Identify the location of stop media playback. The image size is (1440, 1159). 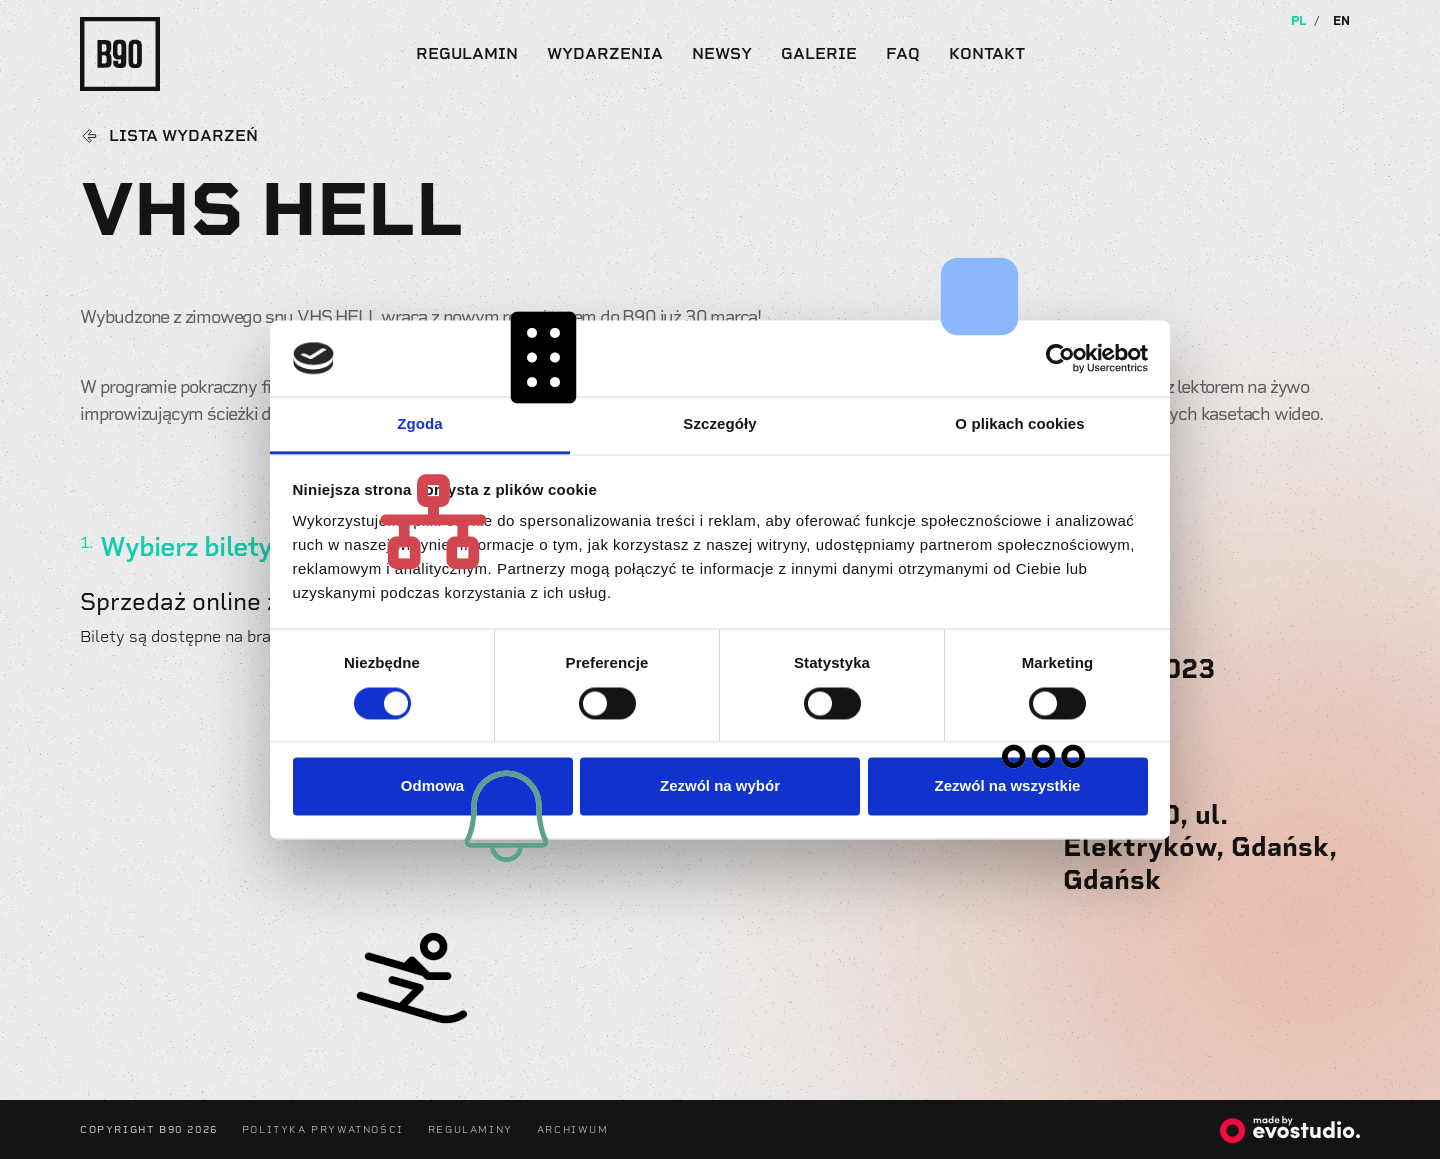
(979, 296).